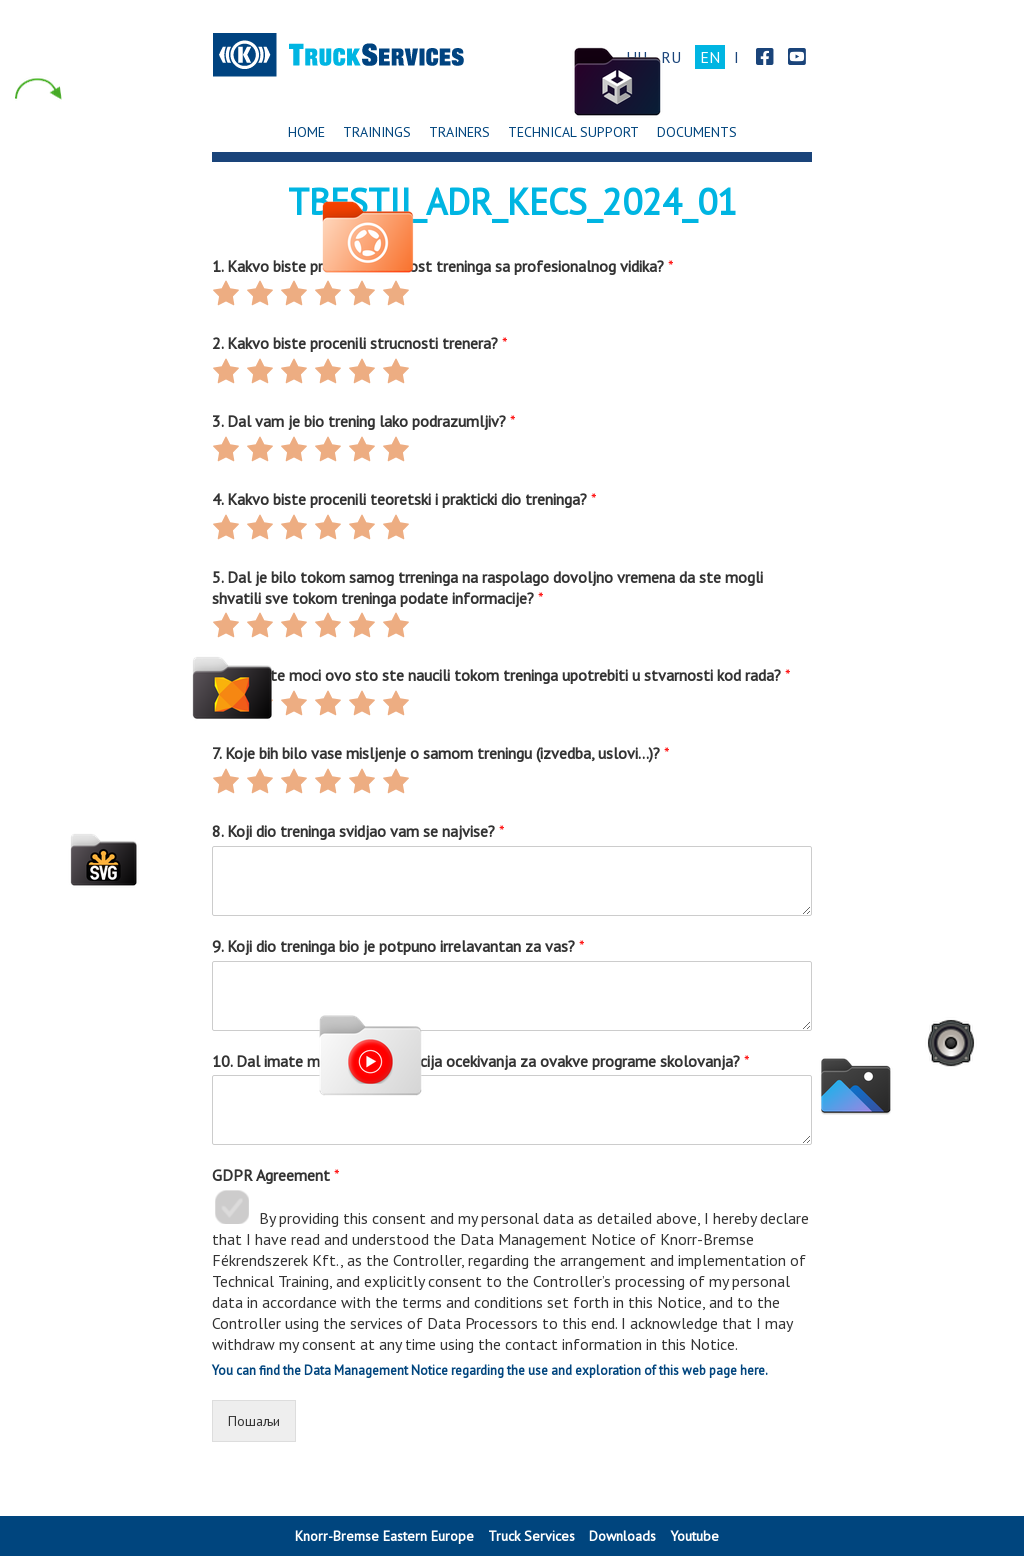 The width and height of the screenshot is (1024, 1556). I want to click on redo the last undone action, so click(38, 88).